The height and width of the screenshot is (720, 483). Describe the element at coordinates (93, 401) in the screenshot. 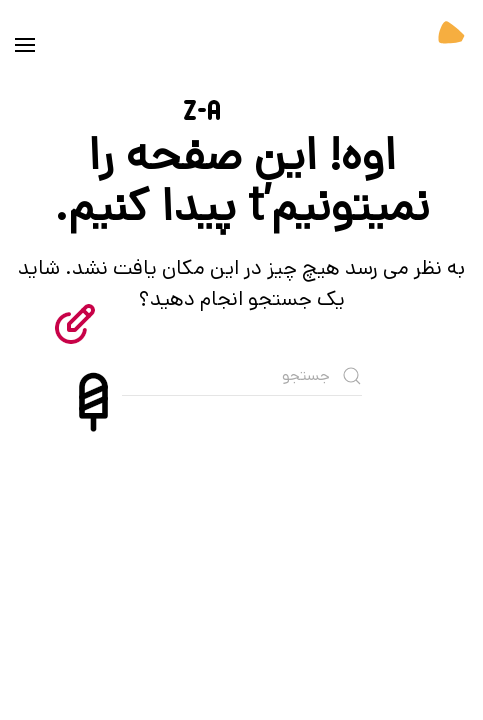

I see `browse desserts or frozen treats` at that location.